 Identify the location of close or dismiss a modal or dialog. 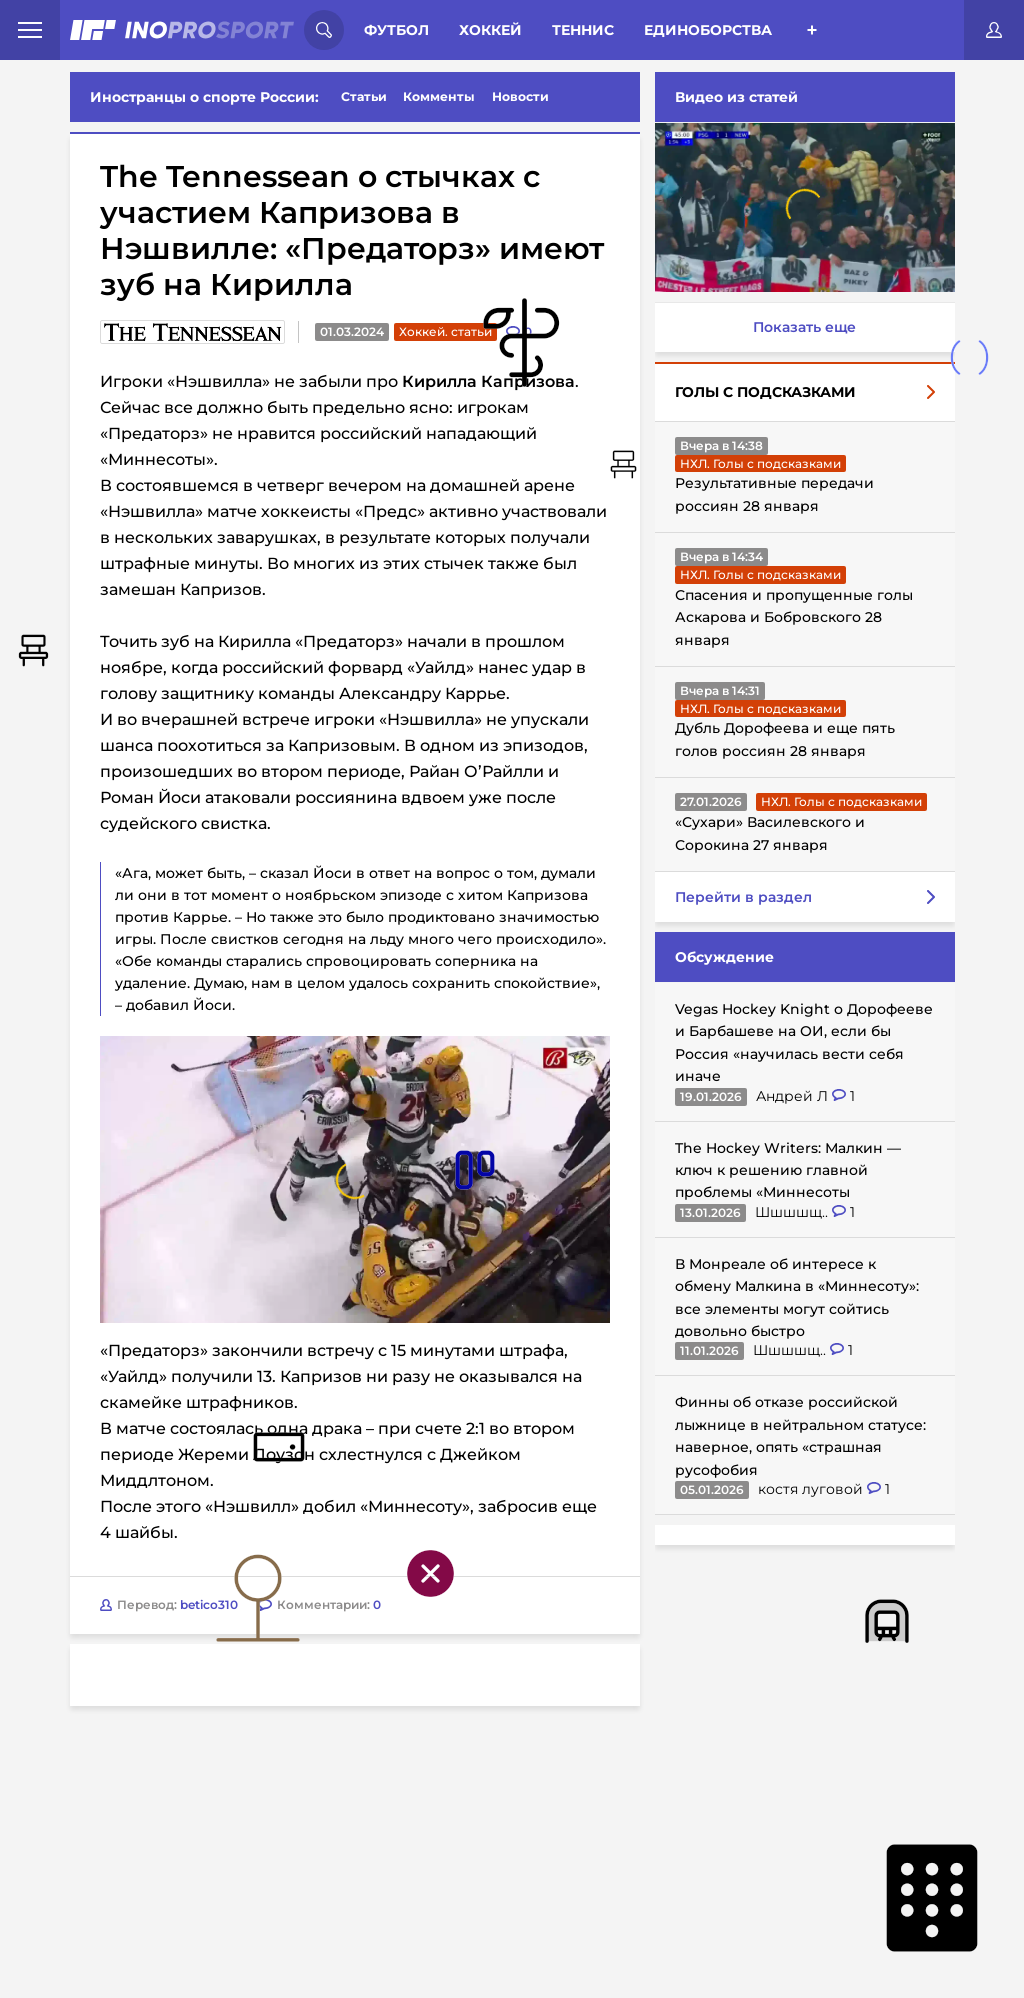
(430, 1573).